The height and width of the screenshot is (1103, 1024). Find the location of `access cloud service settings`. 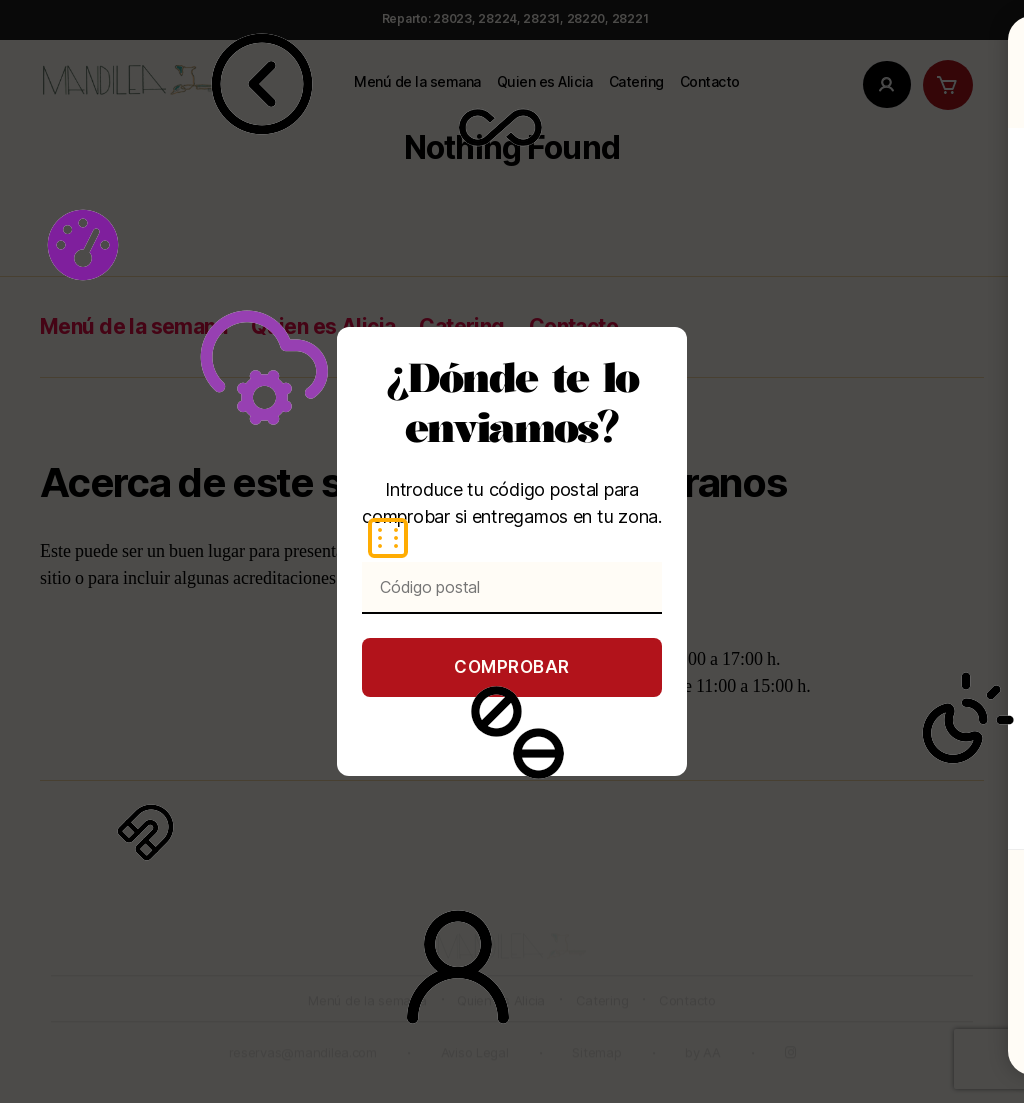

access cloud service settings is located at coordinates (264, 368).